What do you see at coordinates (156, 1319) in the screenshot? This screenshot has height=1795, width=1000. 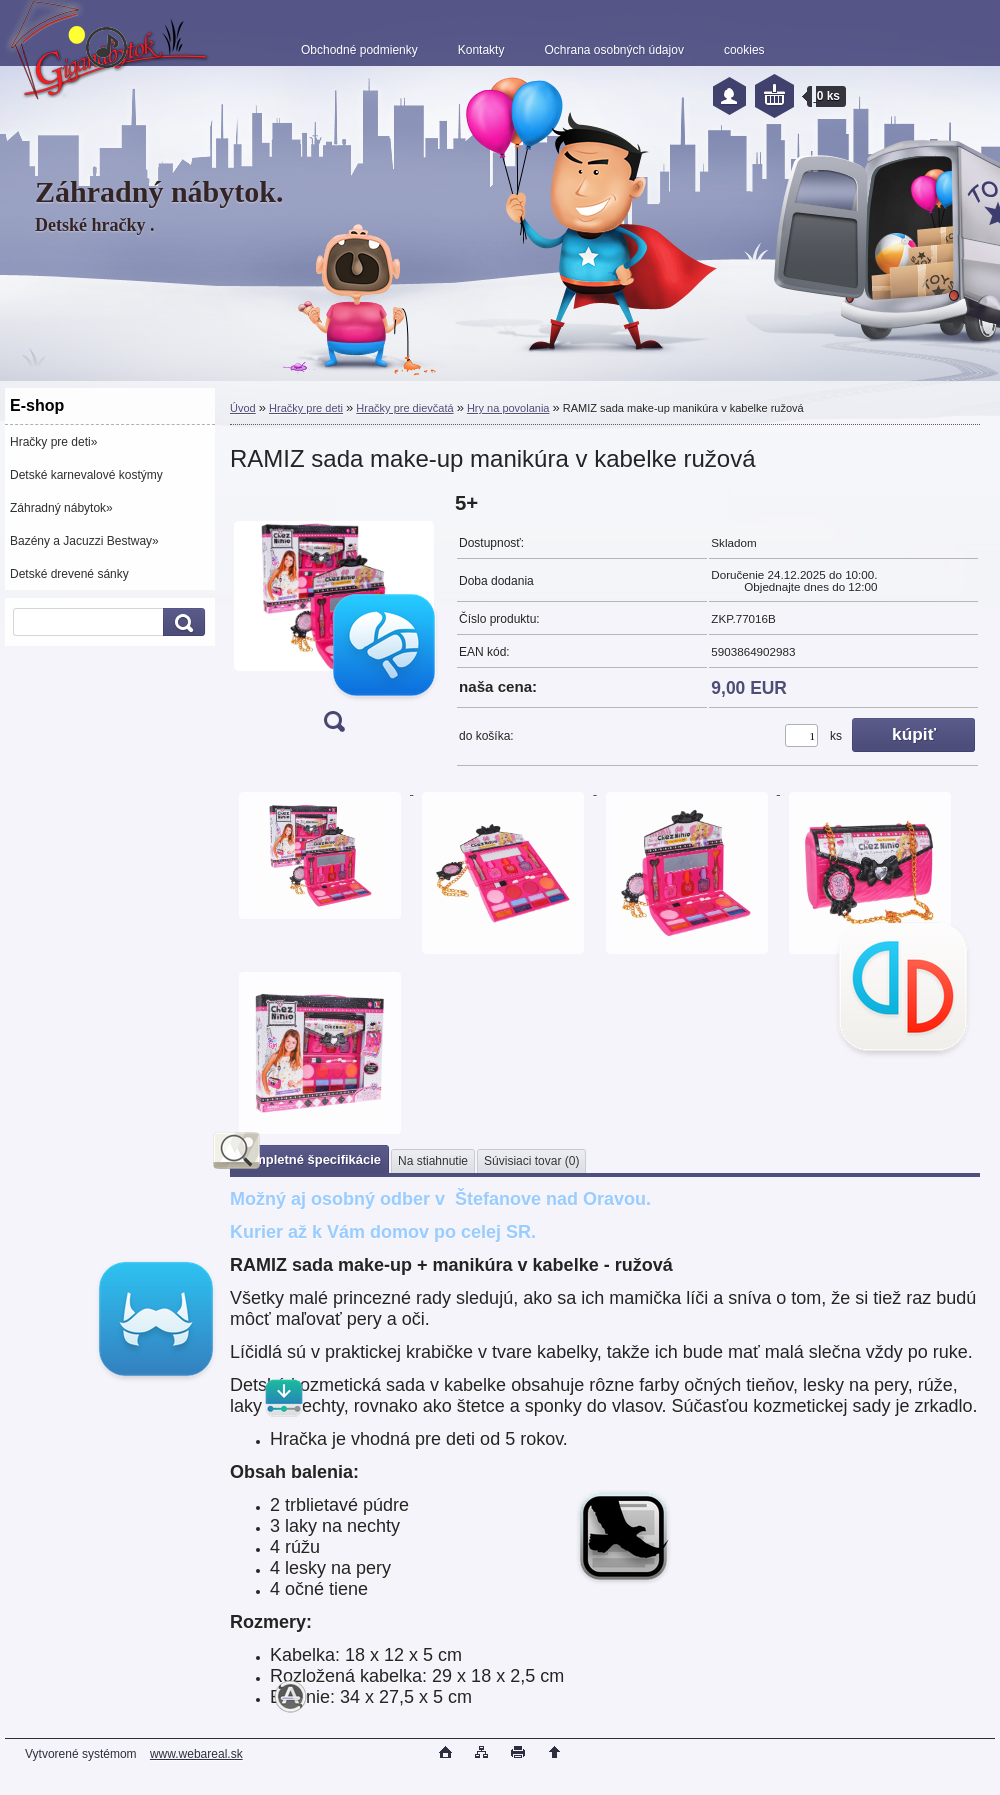 I see `open franz messaging app` at bounding box center [156, 1319].